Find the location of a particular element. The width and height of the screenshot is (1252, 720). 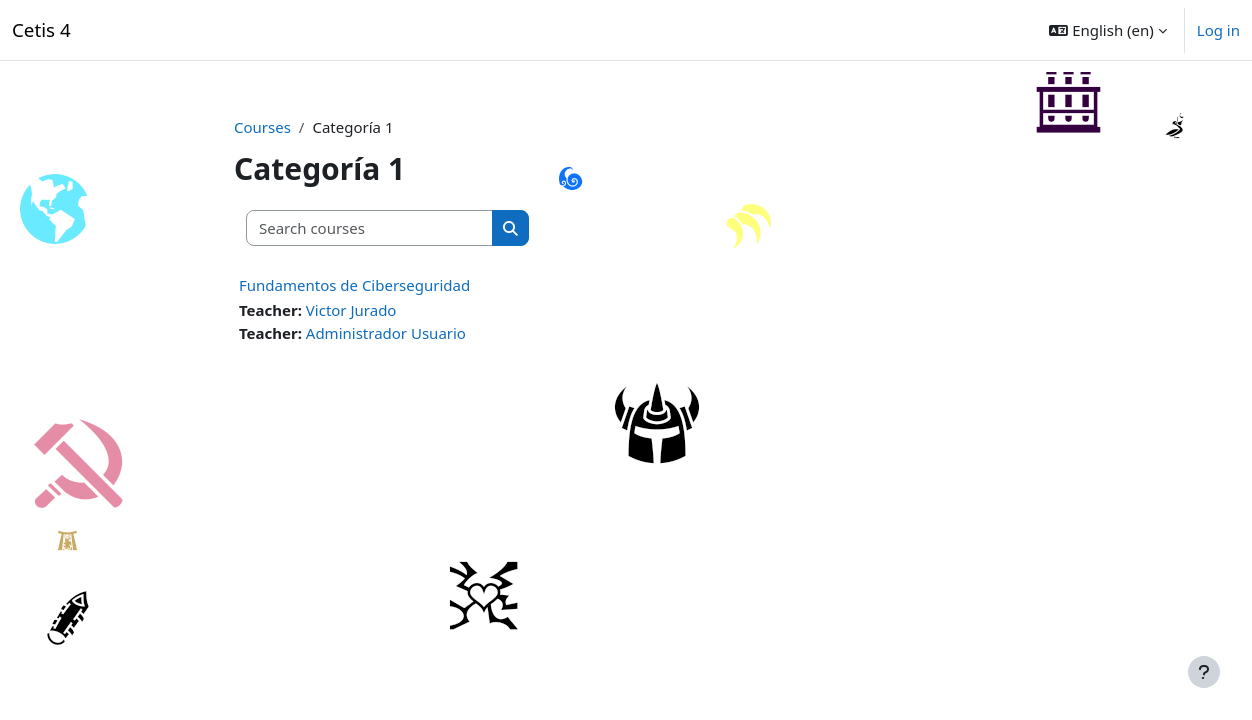

enter a magic portal or dimensional gateway is located at coordinates (67, 540).